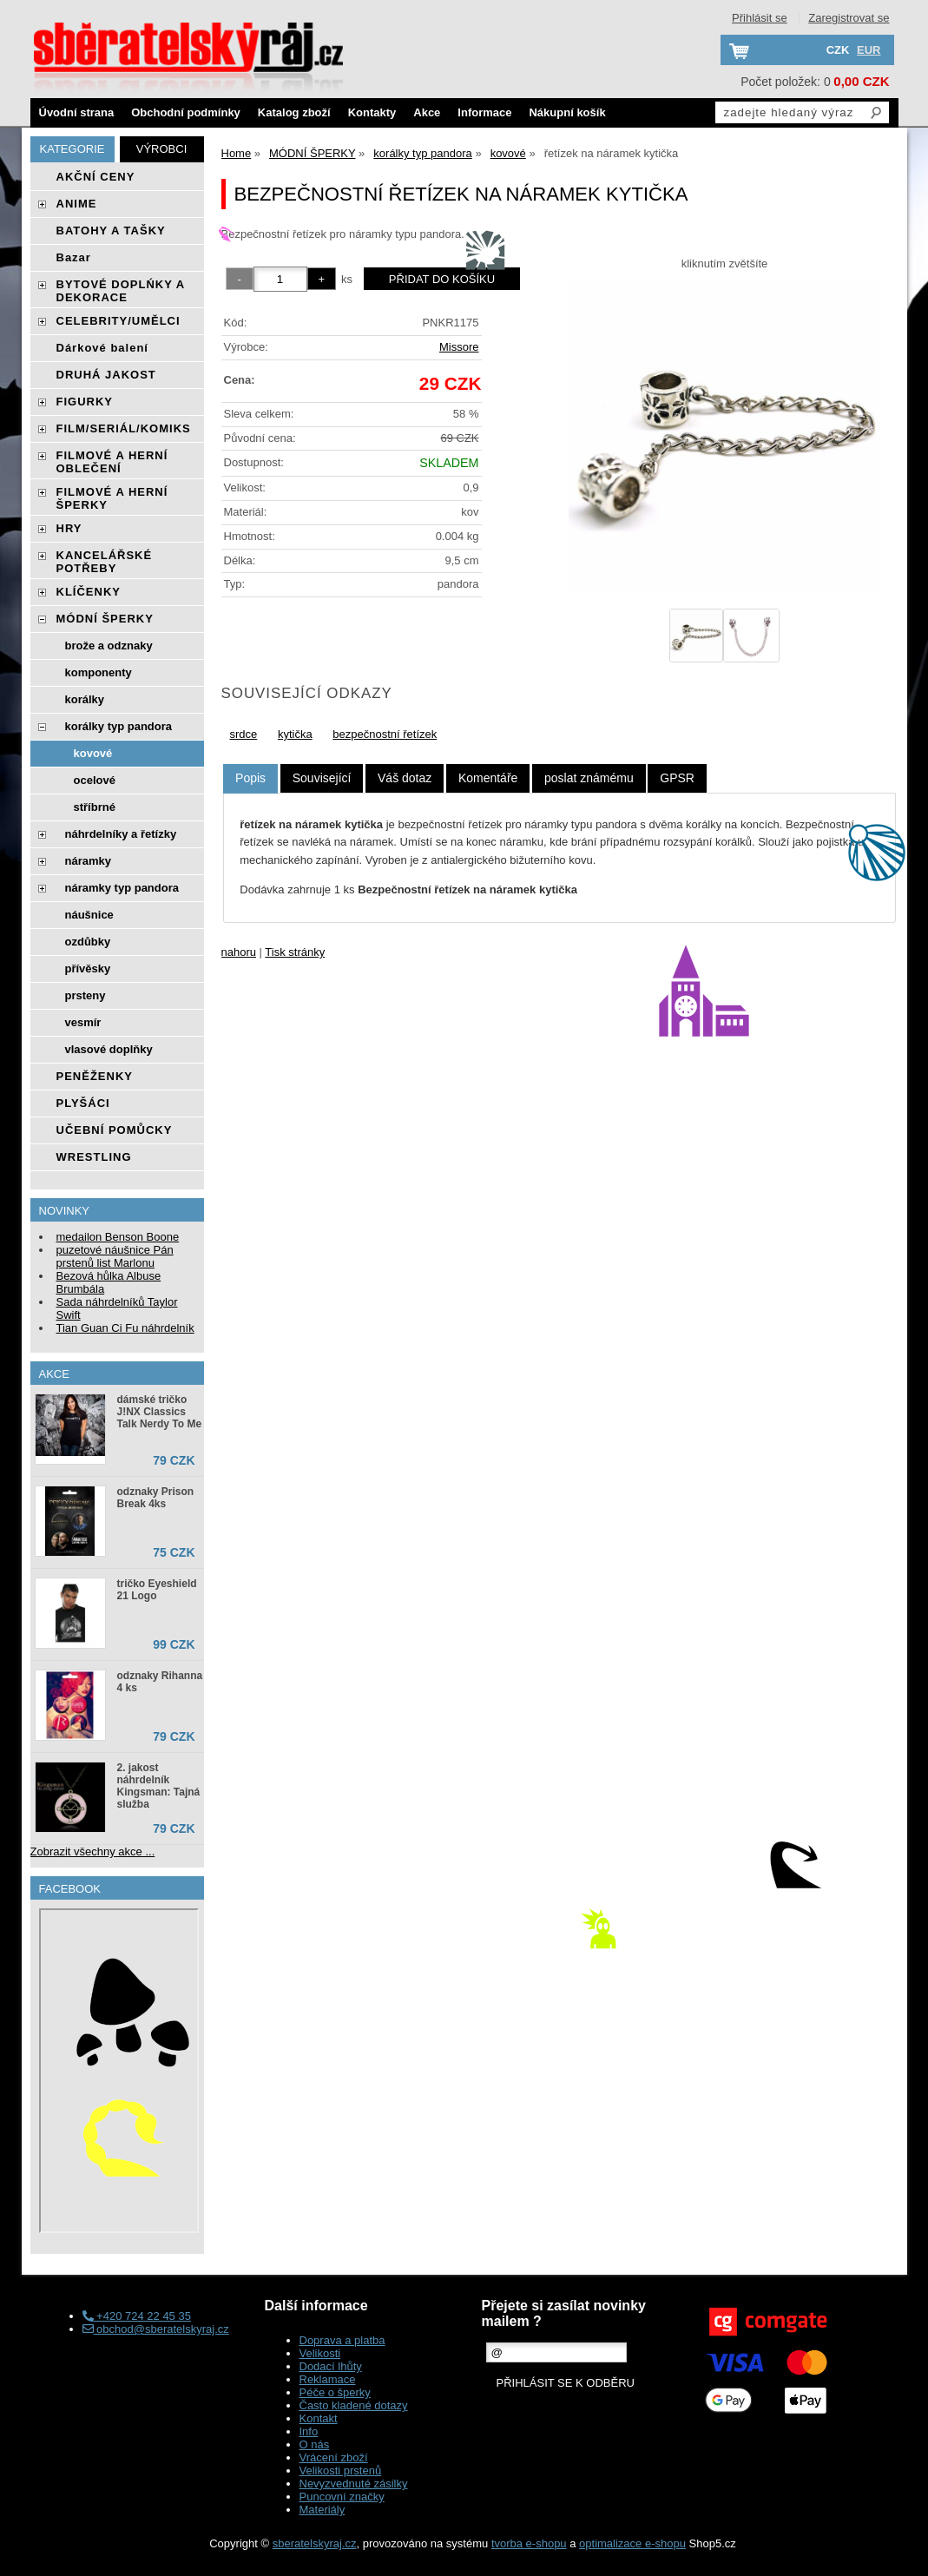  Describe the element at coordinates (796, 1863) in the screenshot. I see `perform a thrust-bend attack or maneuver` at that location.